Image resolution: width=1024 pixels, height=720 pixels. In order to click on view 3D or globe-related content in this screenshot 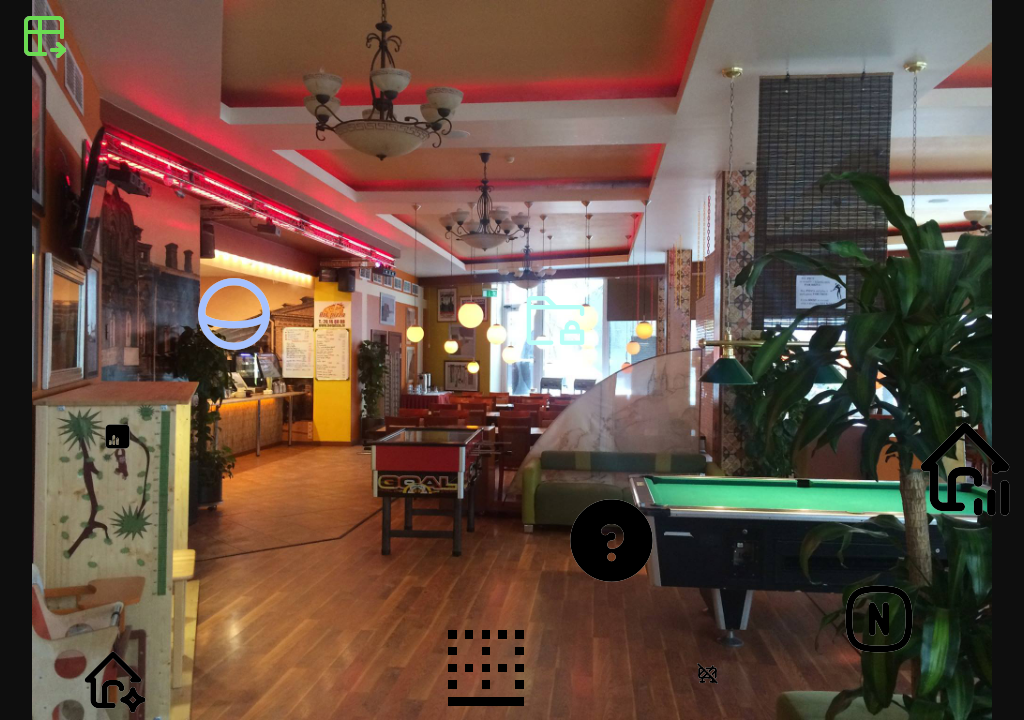, I will do `click(234, 314)`.